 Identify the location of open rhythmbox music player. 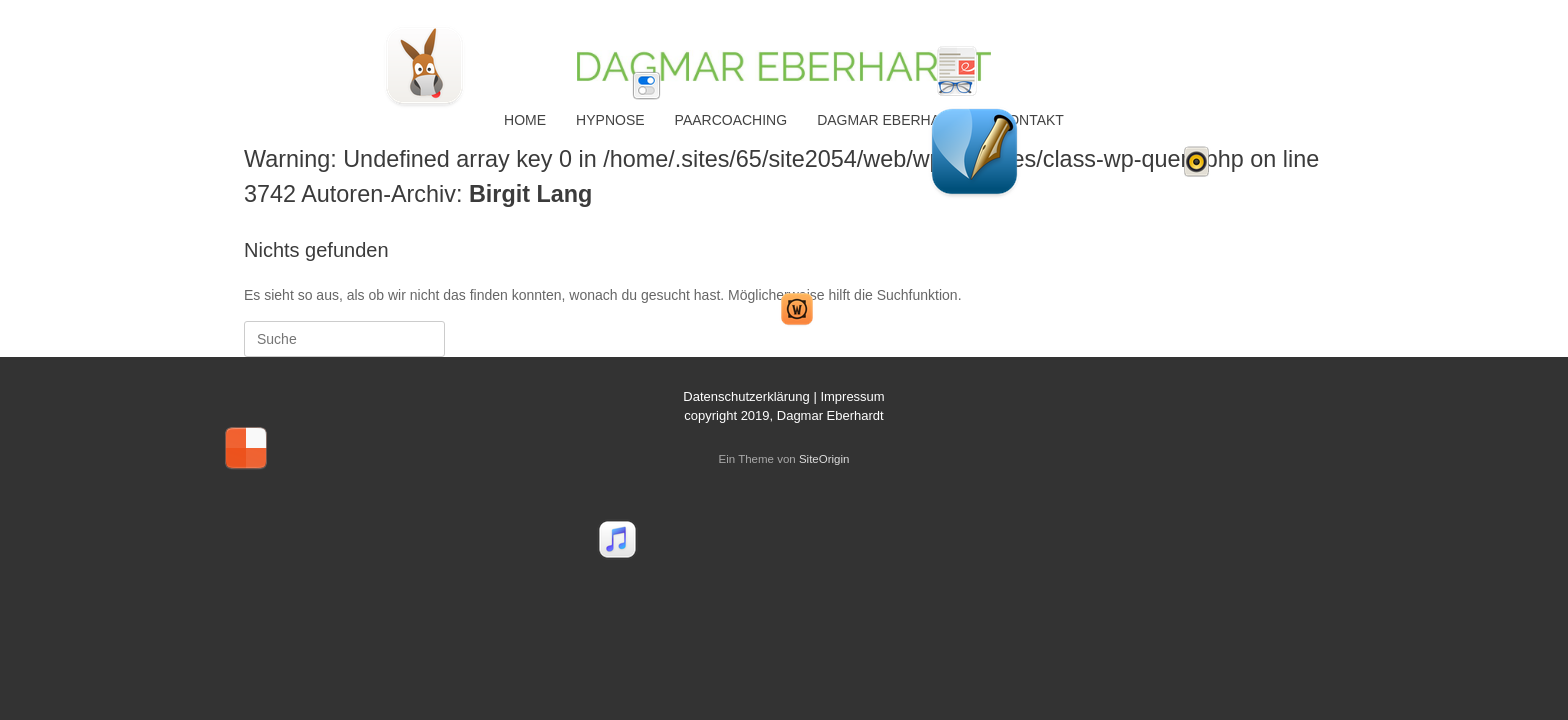
(1196, 161).